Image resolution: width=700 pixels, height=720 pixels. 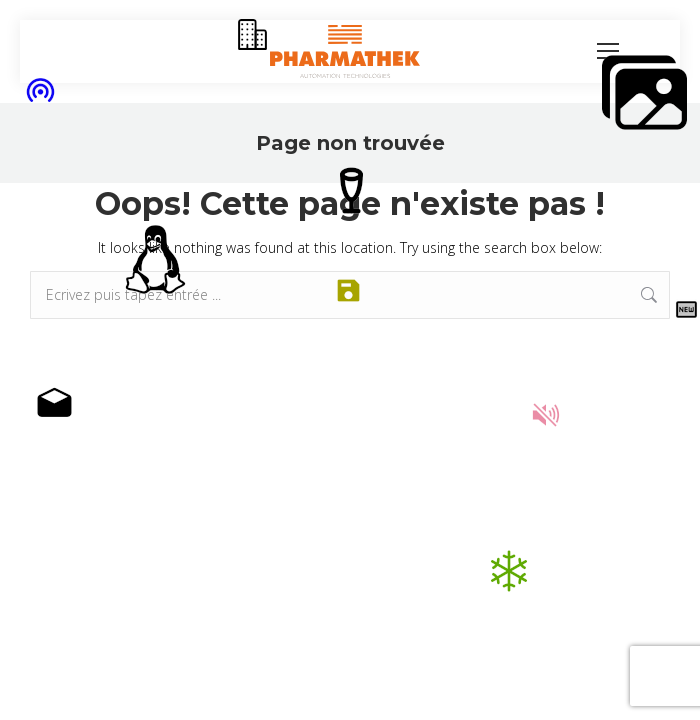 I want to click on view business or company information, so click(x=252, y=34).